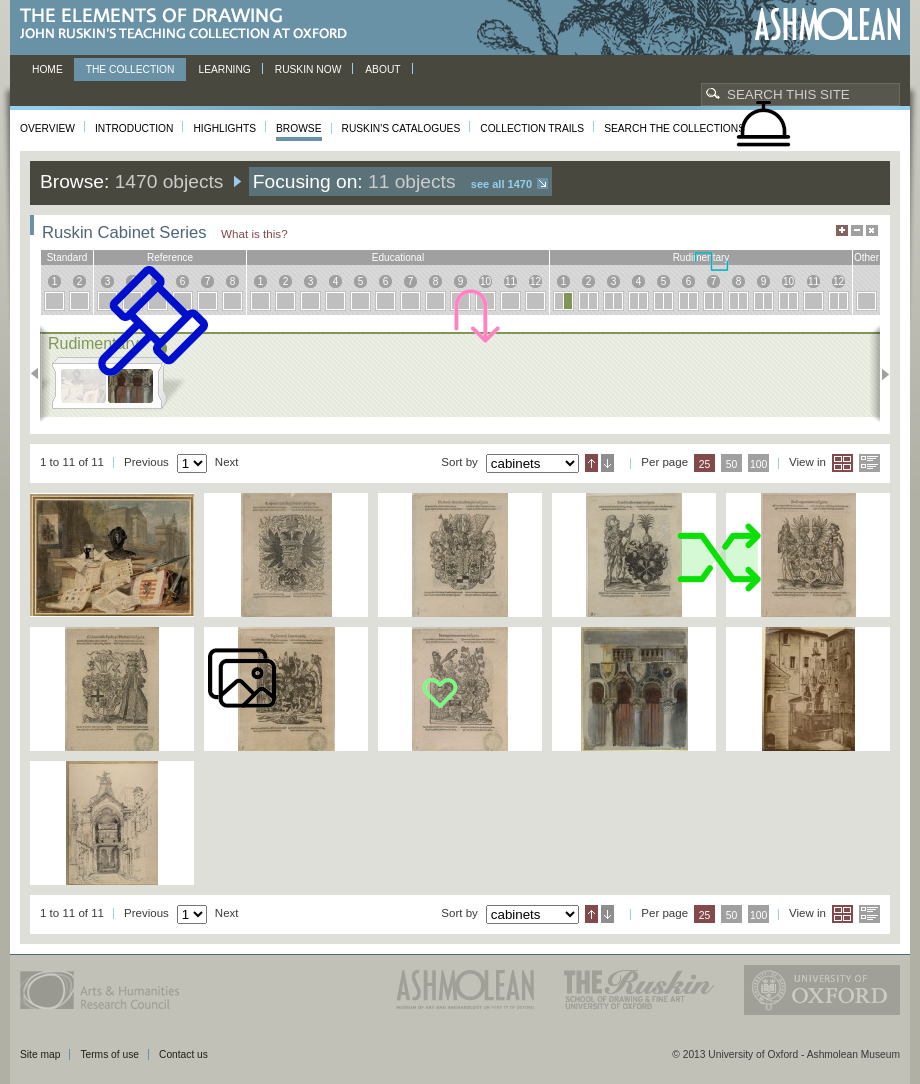  I want to click on redo or repeat last action, so click(475, 316).